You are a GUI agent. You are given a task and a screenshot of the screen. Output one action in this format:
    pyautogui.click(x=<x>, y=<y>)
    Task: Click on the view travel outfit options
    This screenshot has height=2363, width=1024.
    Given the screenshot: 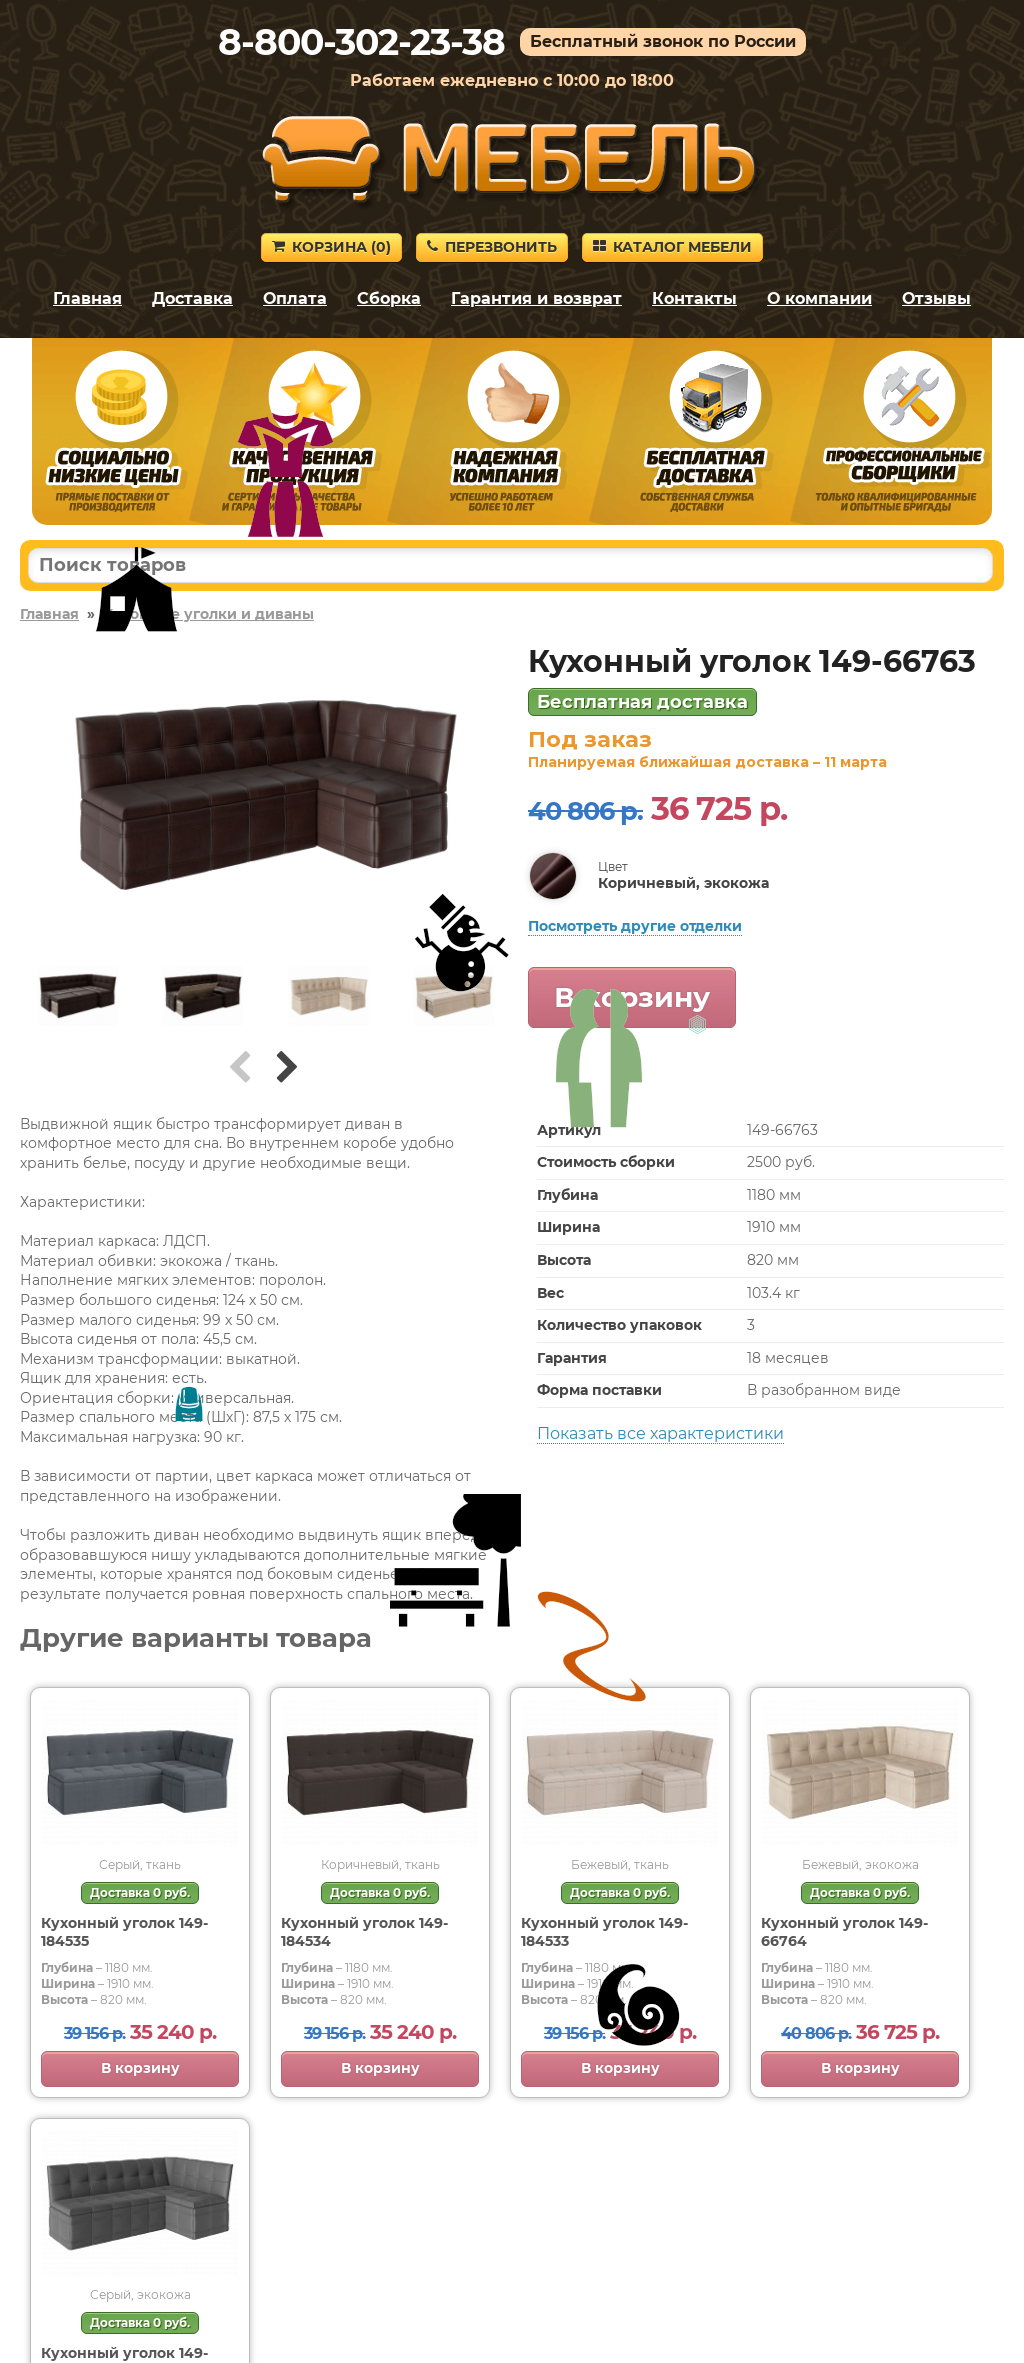 What is the action you would take?
    pyautogui.click(x=285, y=473)
    